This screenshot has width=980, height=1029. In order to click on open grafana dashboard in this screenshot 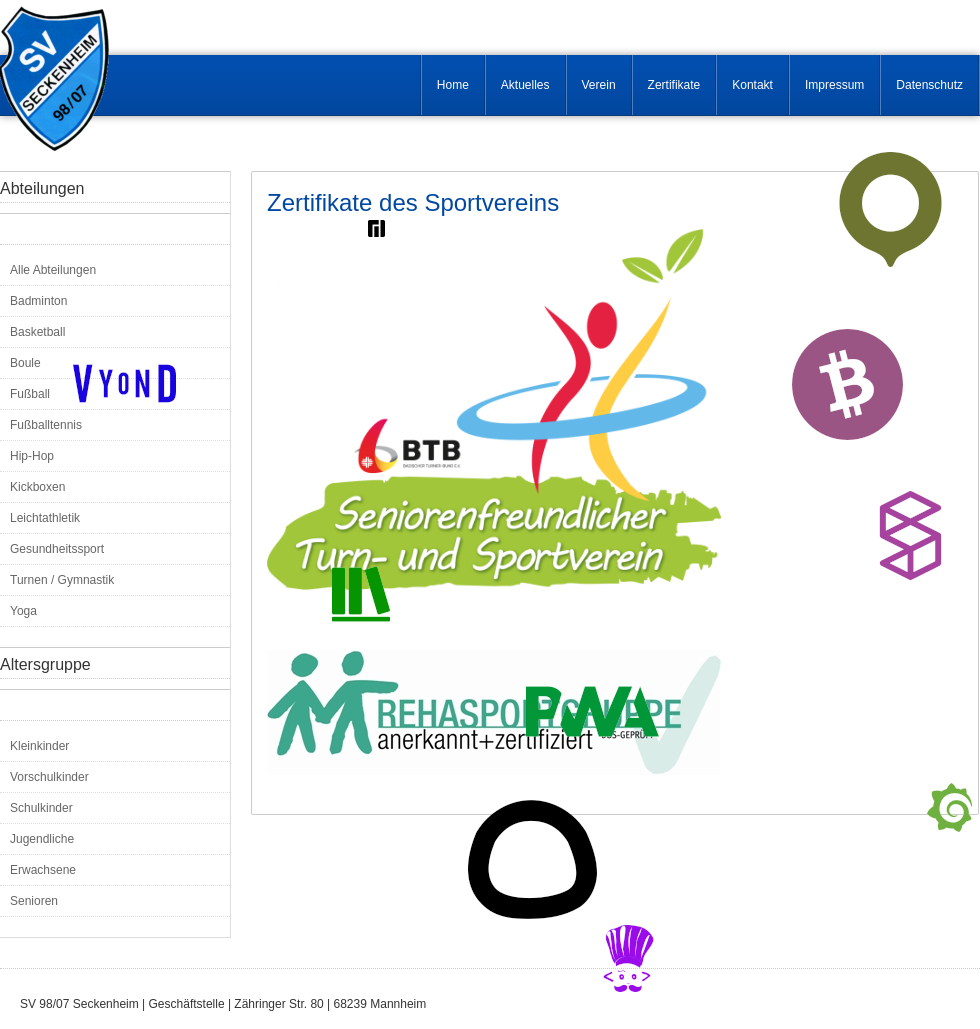, I will do `click(949, 807)`.